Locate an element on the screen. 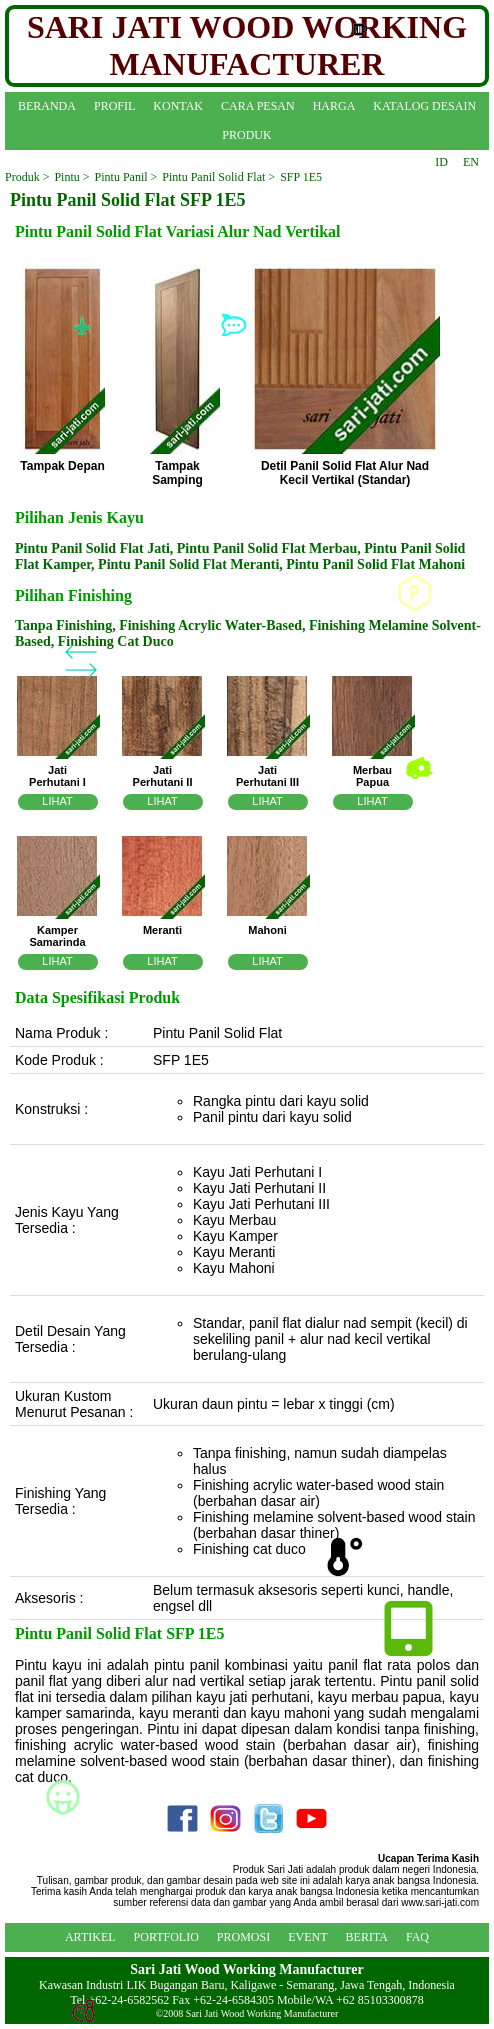  access caravan or RV rental options is located at coordinates (419, 768).